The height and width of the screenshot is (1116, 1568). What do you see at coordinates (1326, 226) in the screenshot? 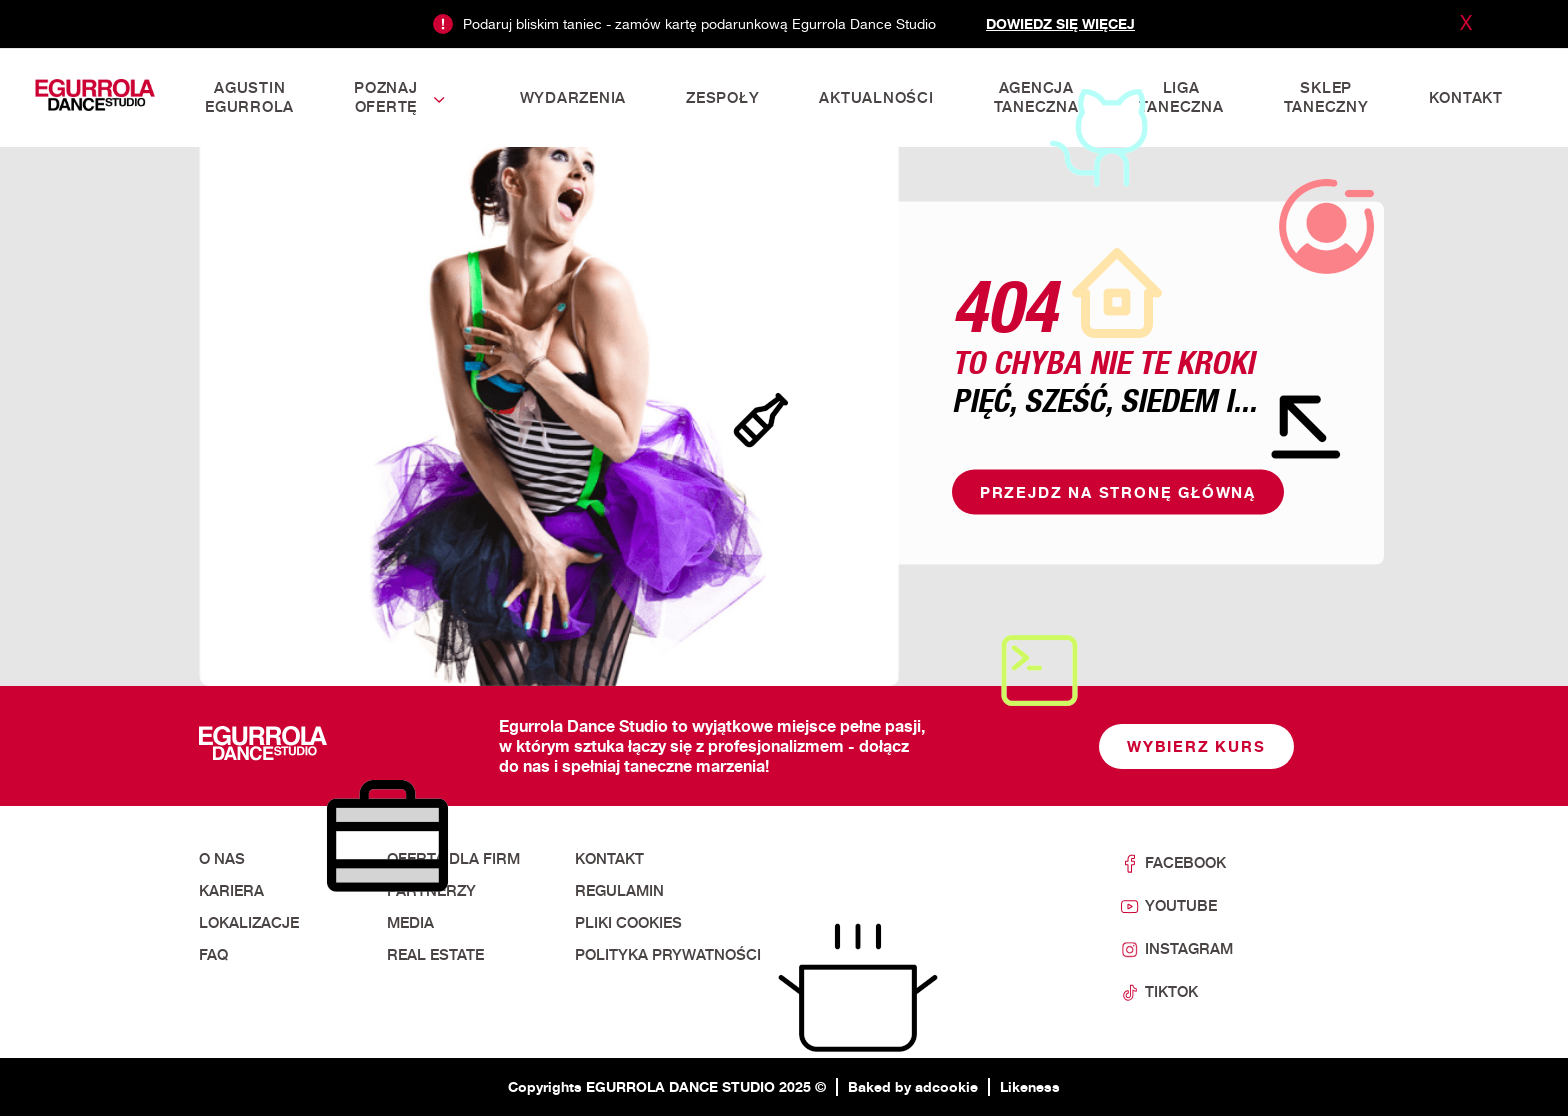
I see `remove a user from your contacts` at bounding box center [1326, 226].